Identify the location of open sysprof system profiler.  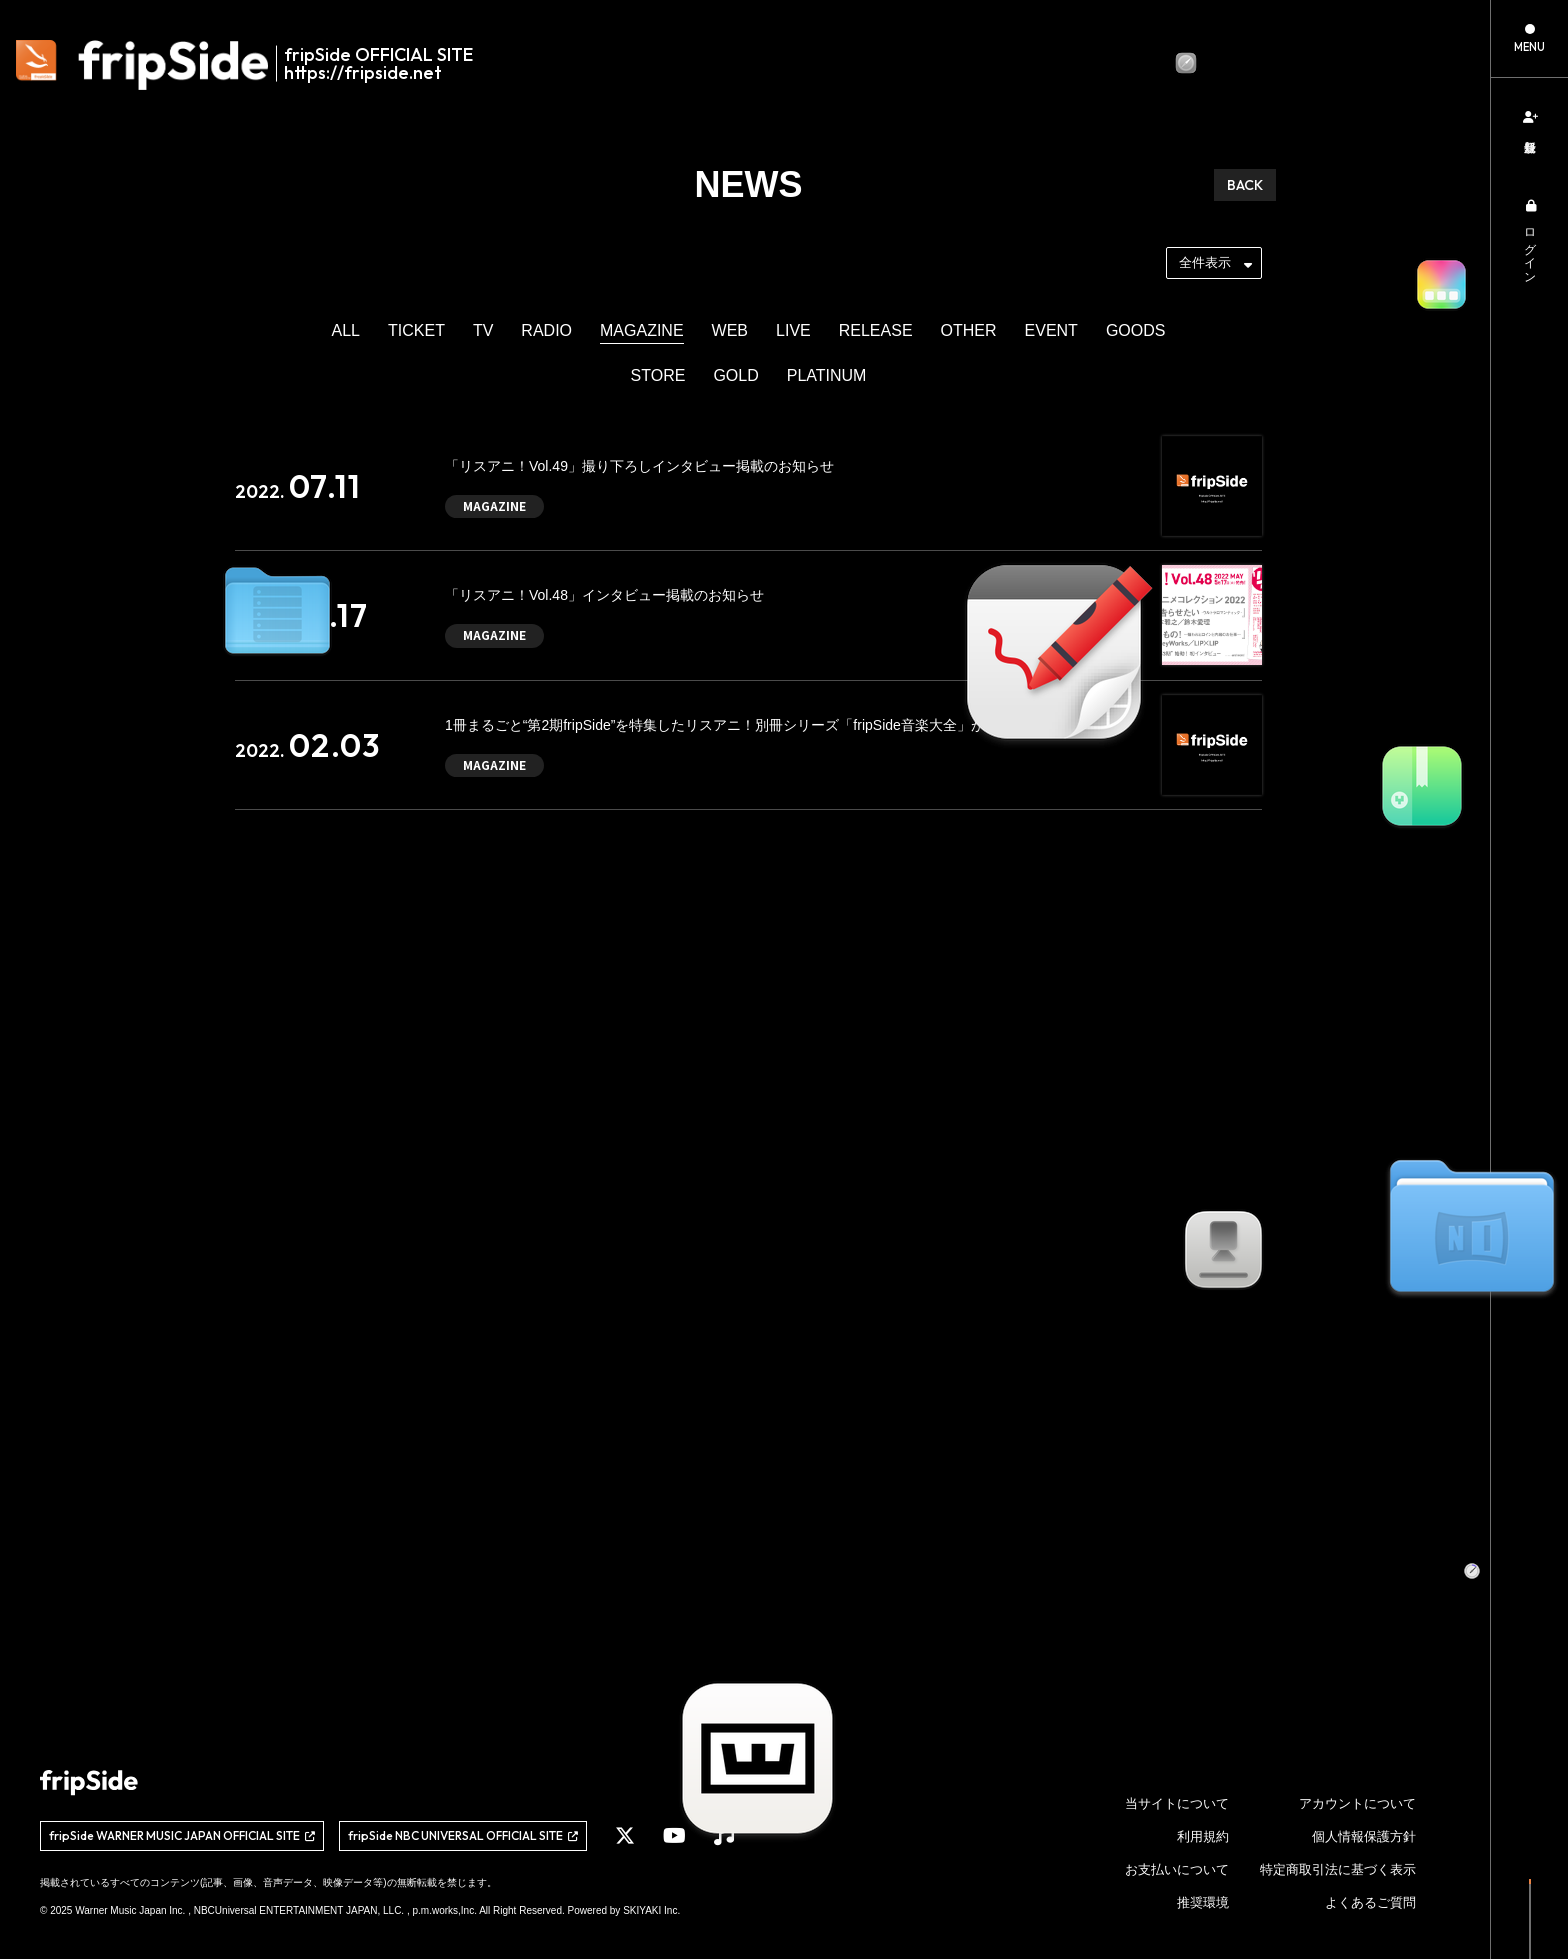
(1472, 1571).